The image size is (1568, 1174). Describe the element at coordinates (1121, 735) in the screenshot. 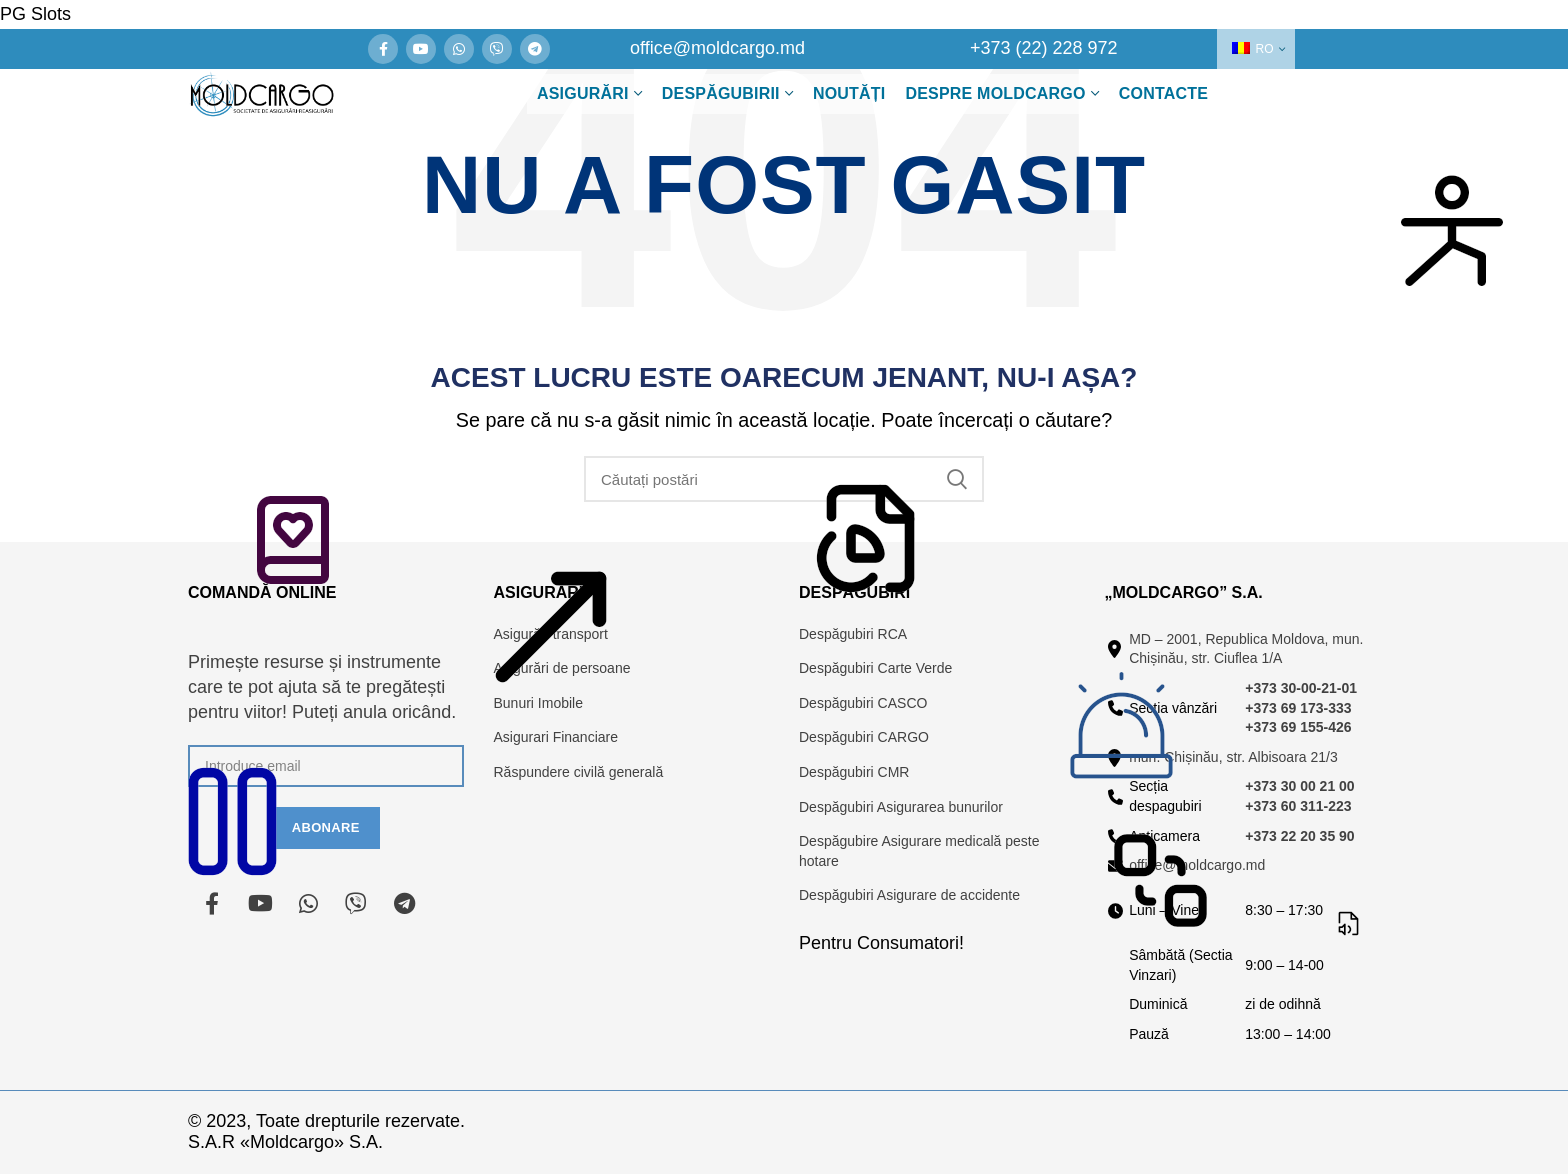

I see `indicates an active alert or warning` at that location.